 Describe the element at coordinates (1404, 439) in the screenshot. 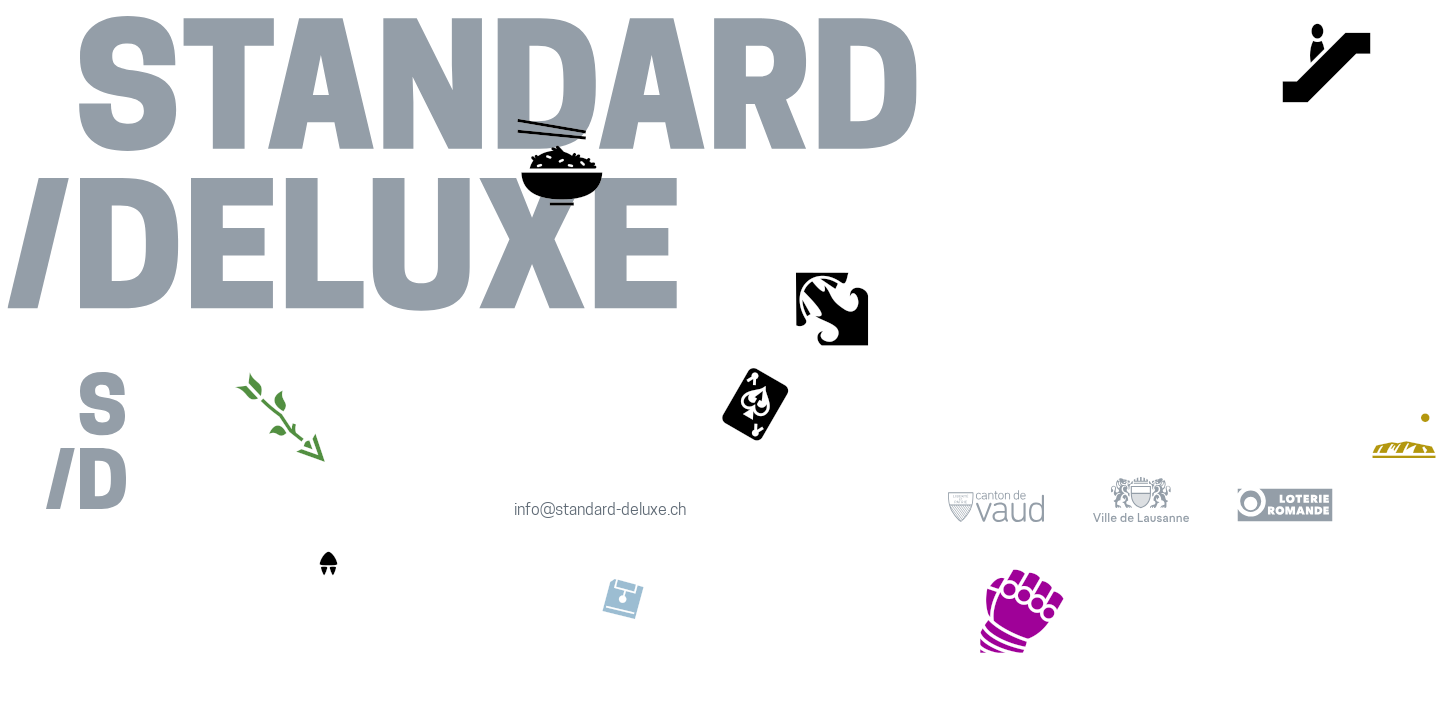

I see `uluru landmark or australian destination` at that location.